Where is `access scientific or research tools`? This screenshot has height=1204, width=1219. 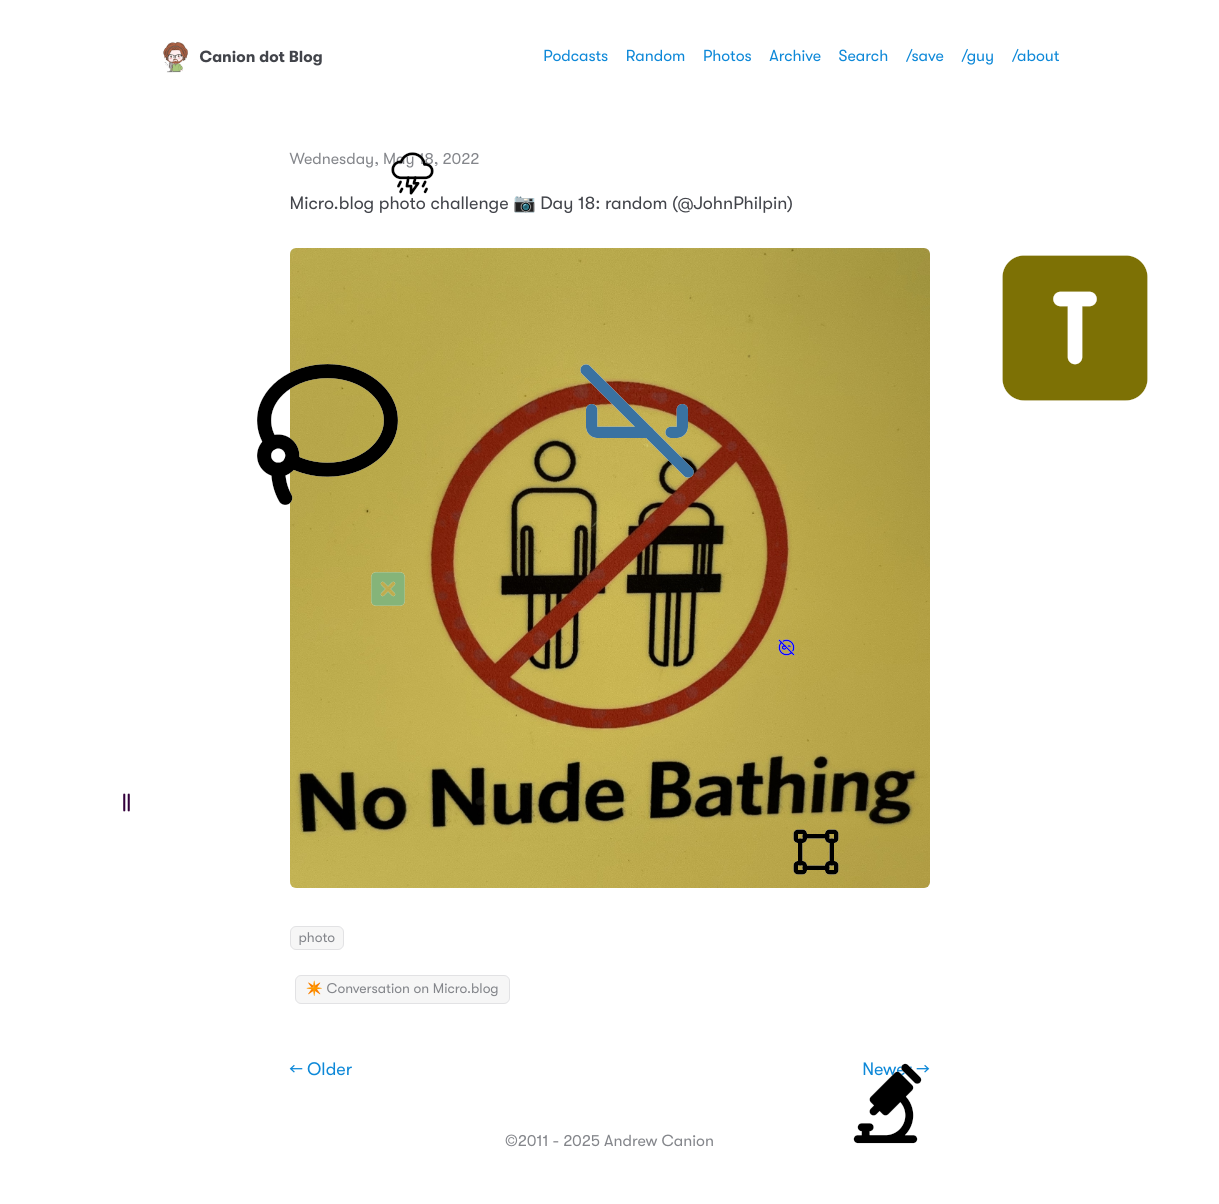 access scientific or research tools is located at coordinates (885, 1103).